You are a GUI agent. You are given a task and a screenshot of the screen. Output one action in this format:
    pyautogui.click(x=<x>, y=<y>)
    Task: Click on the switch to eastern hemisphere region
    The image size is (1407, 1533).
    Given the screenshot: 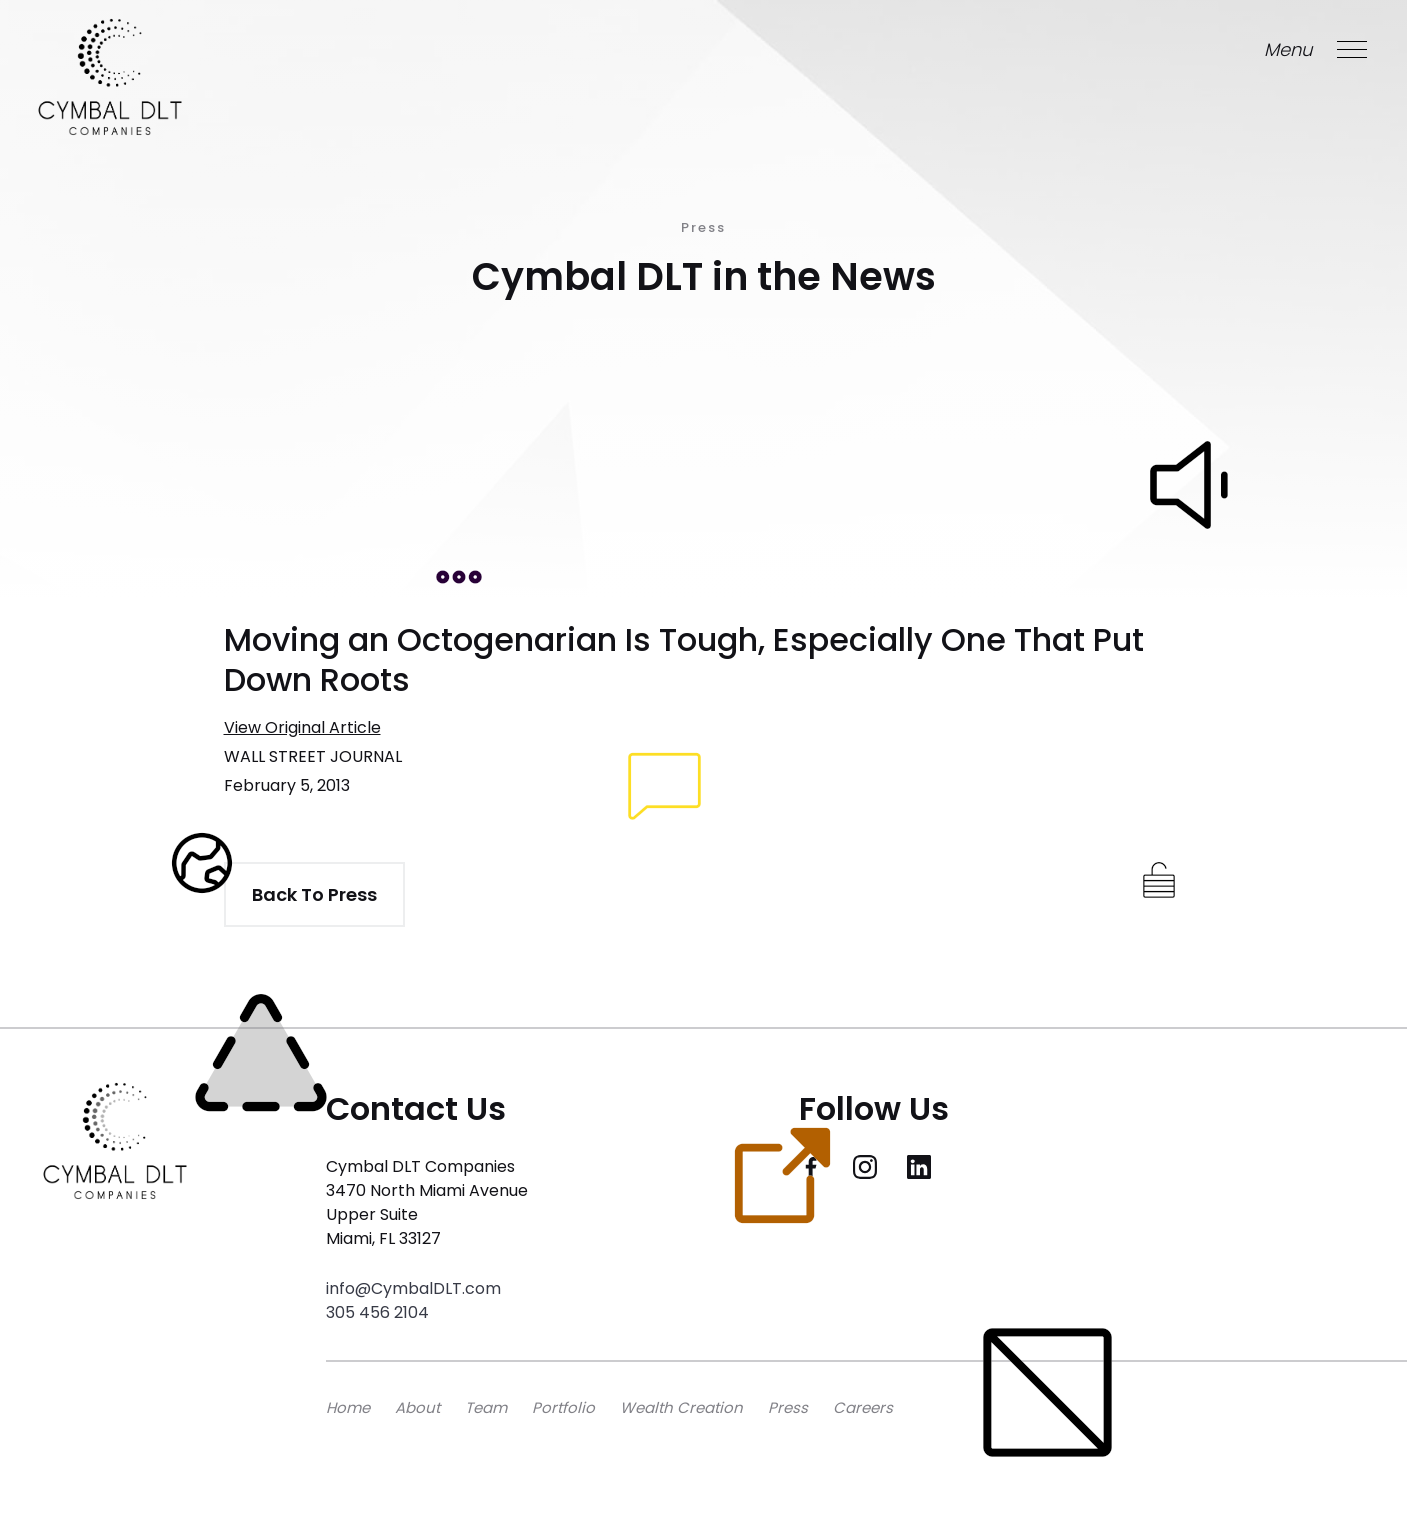 What is the action you would take?
    pyautogui.click(x=202, y=863)
    